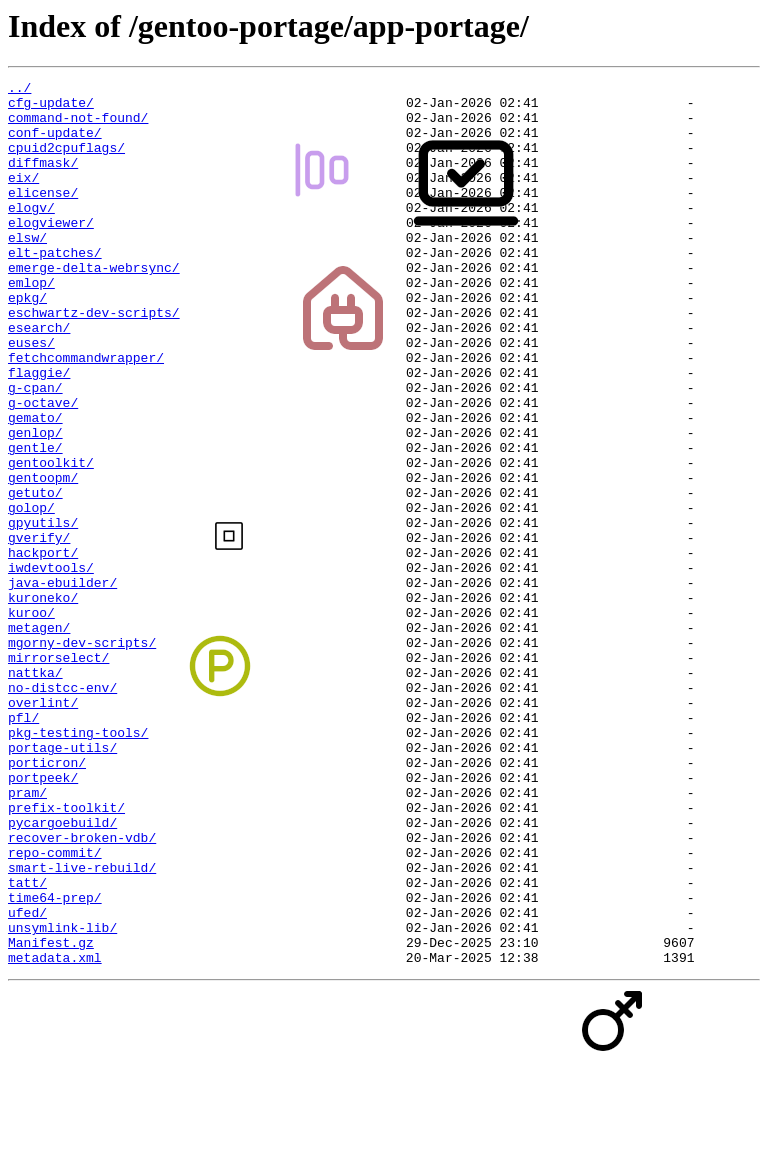  I want to click on indicates male gender or sex option, so click(612, 1021).